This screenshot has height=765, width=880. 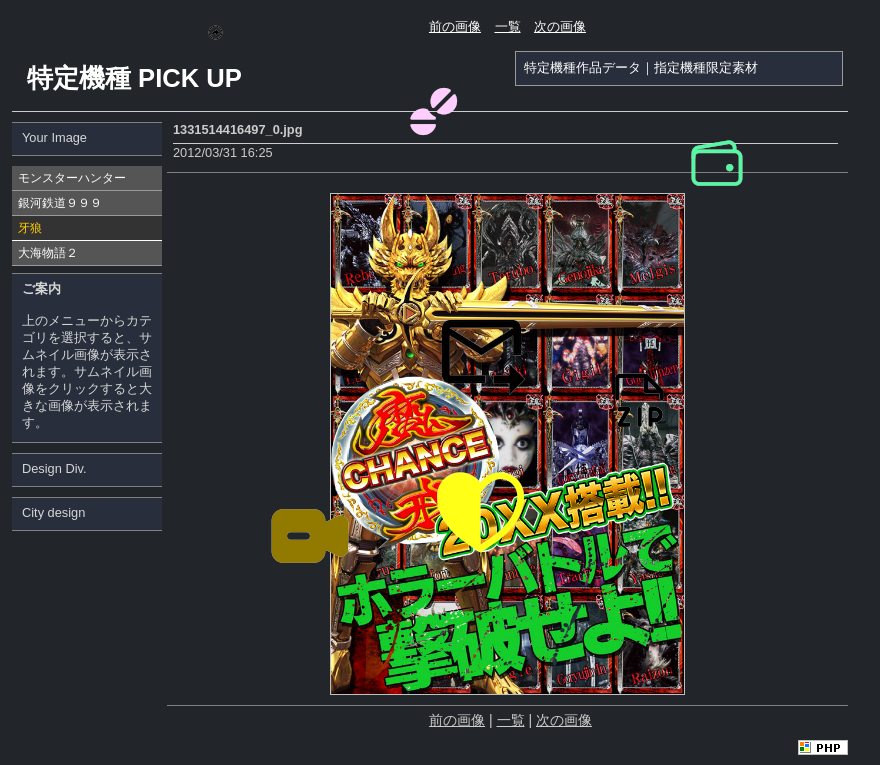 I want to click on share or forward content, so click(x=215, y=32).